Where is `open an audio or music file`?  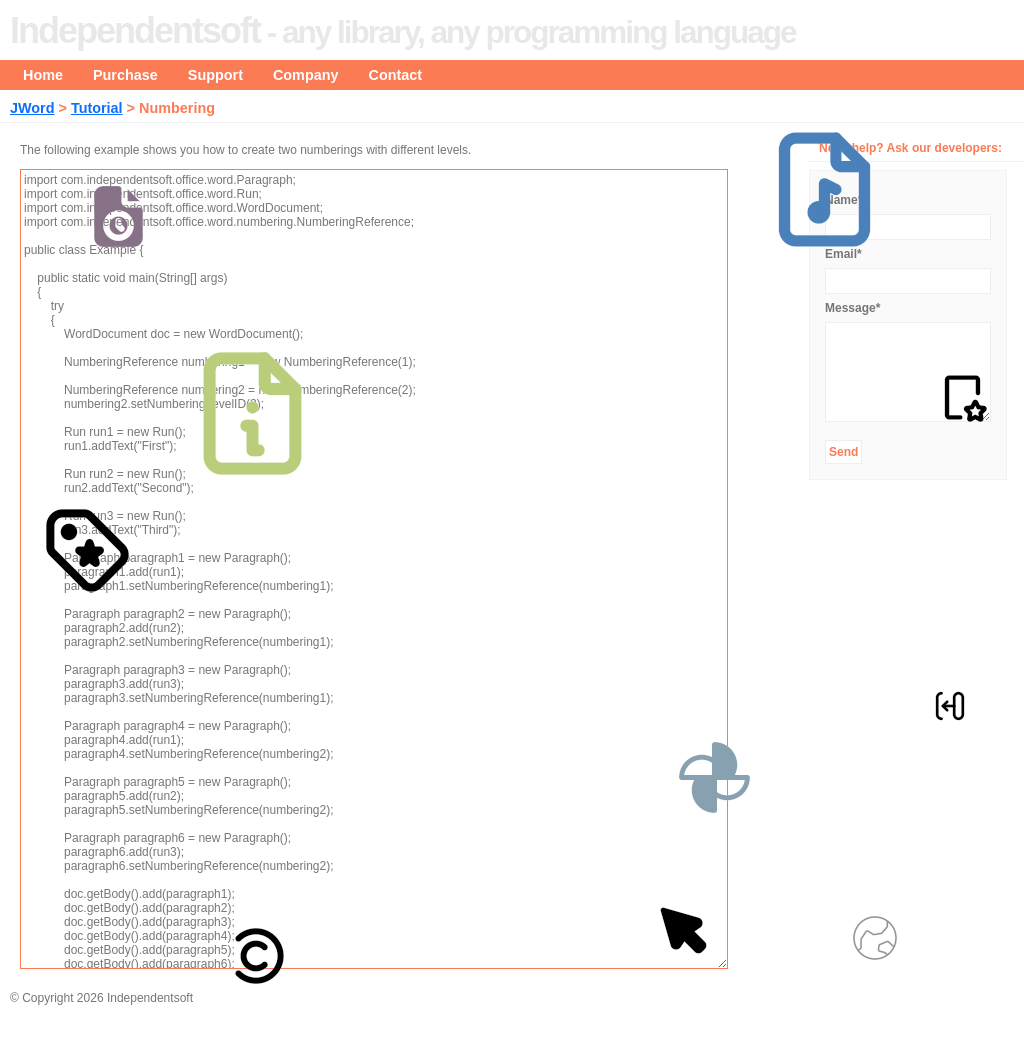 open an audio or music file is located at coordinates (824, 189).